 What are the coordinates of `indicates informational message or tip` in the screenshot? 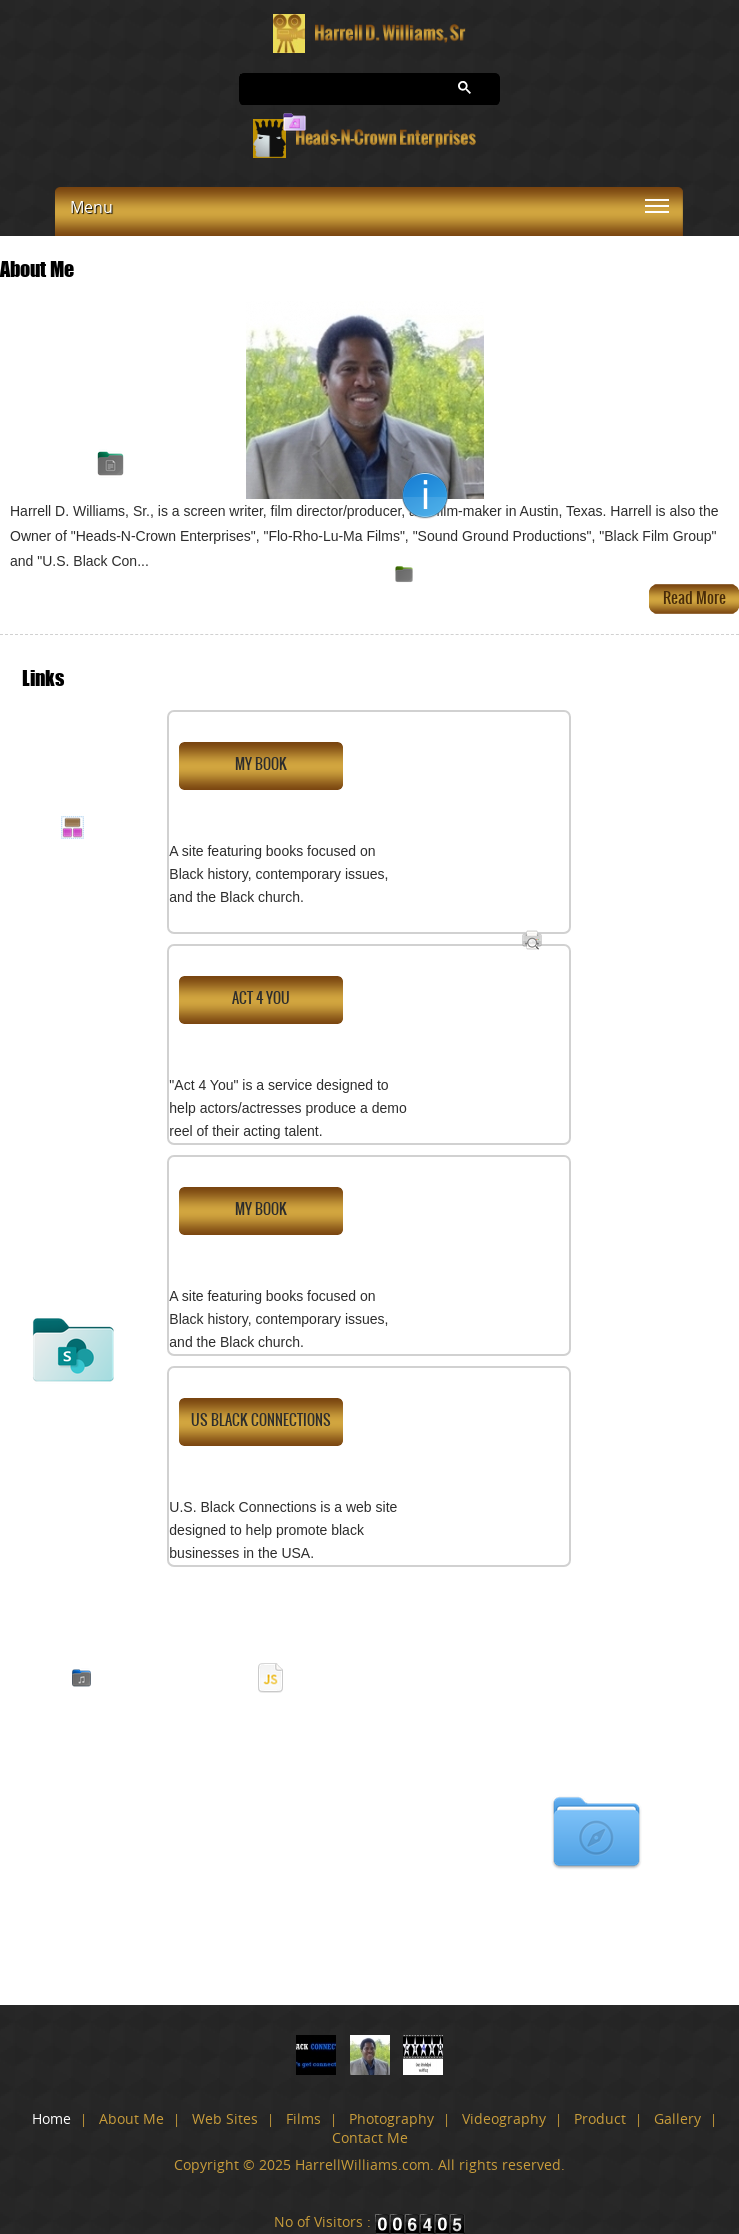 It's located at (425, 495).